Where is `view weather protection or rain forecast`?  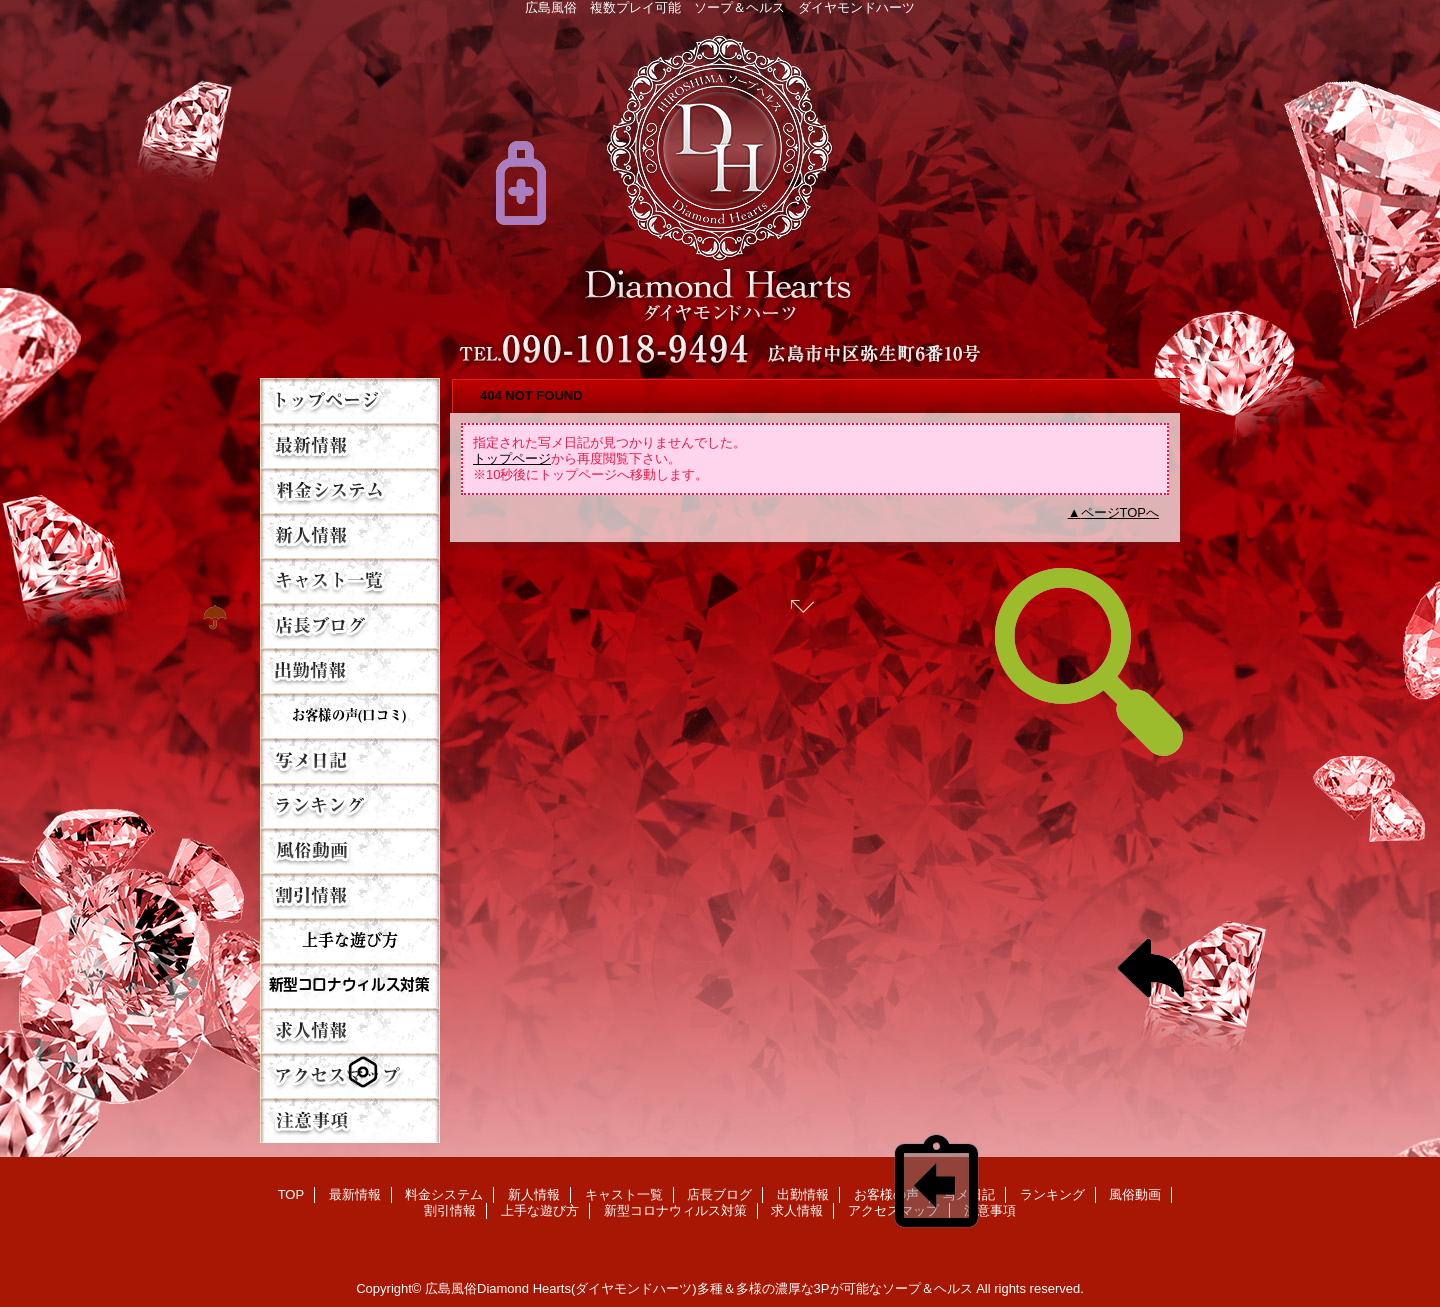 view weather protection or rain forecast is located at coordinates (215, 618).